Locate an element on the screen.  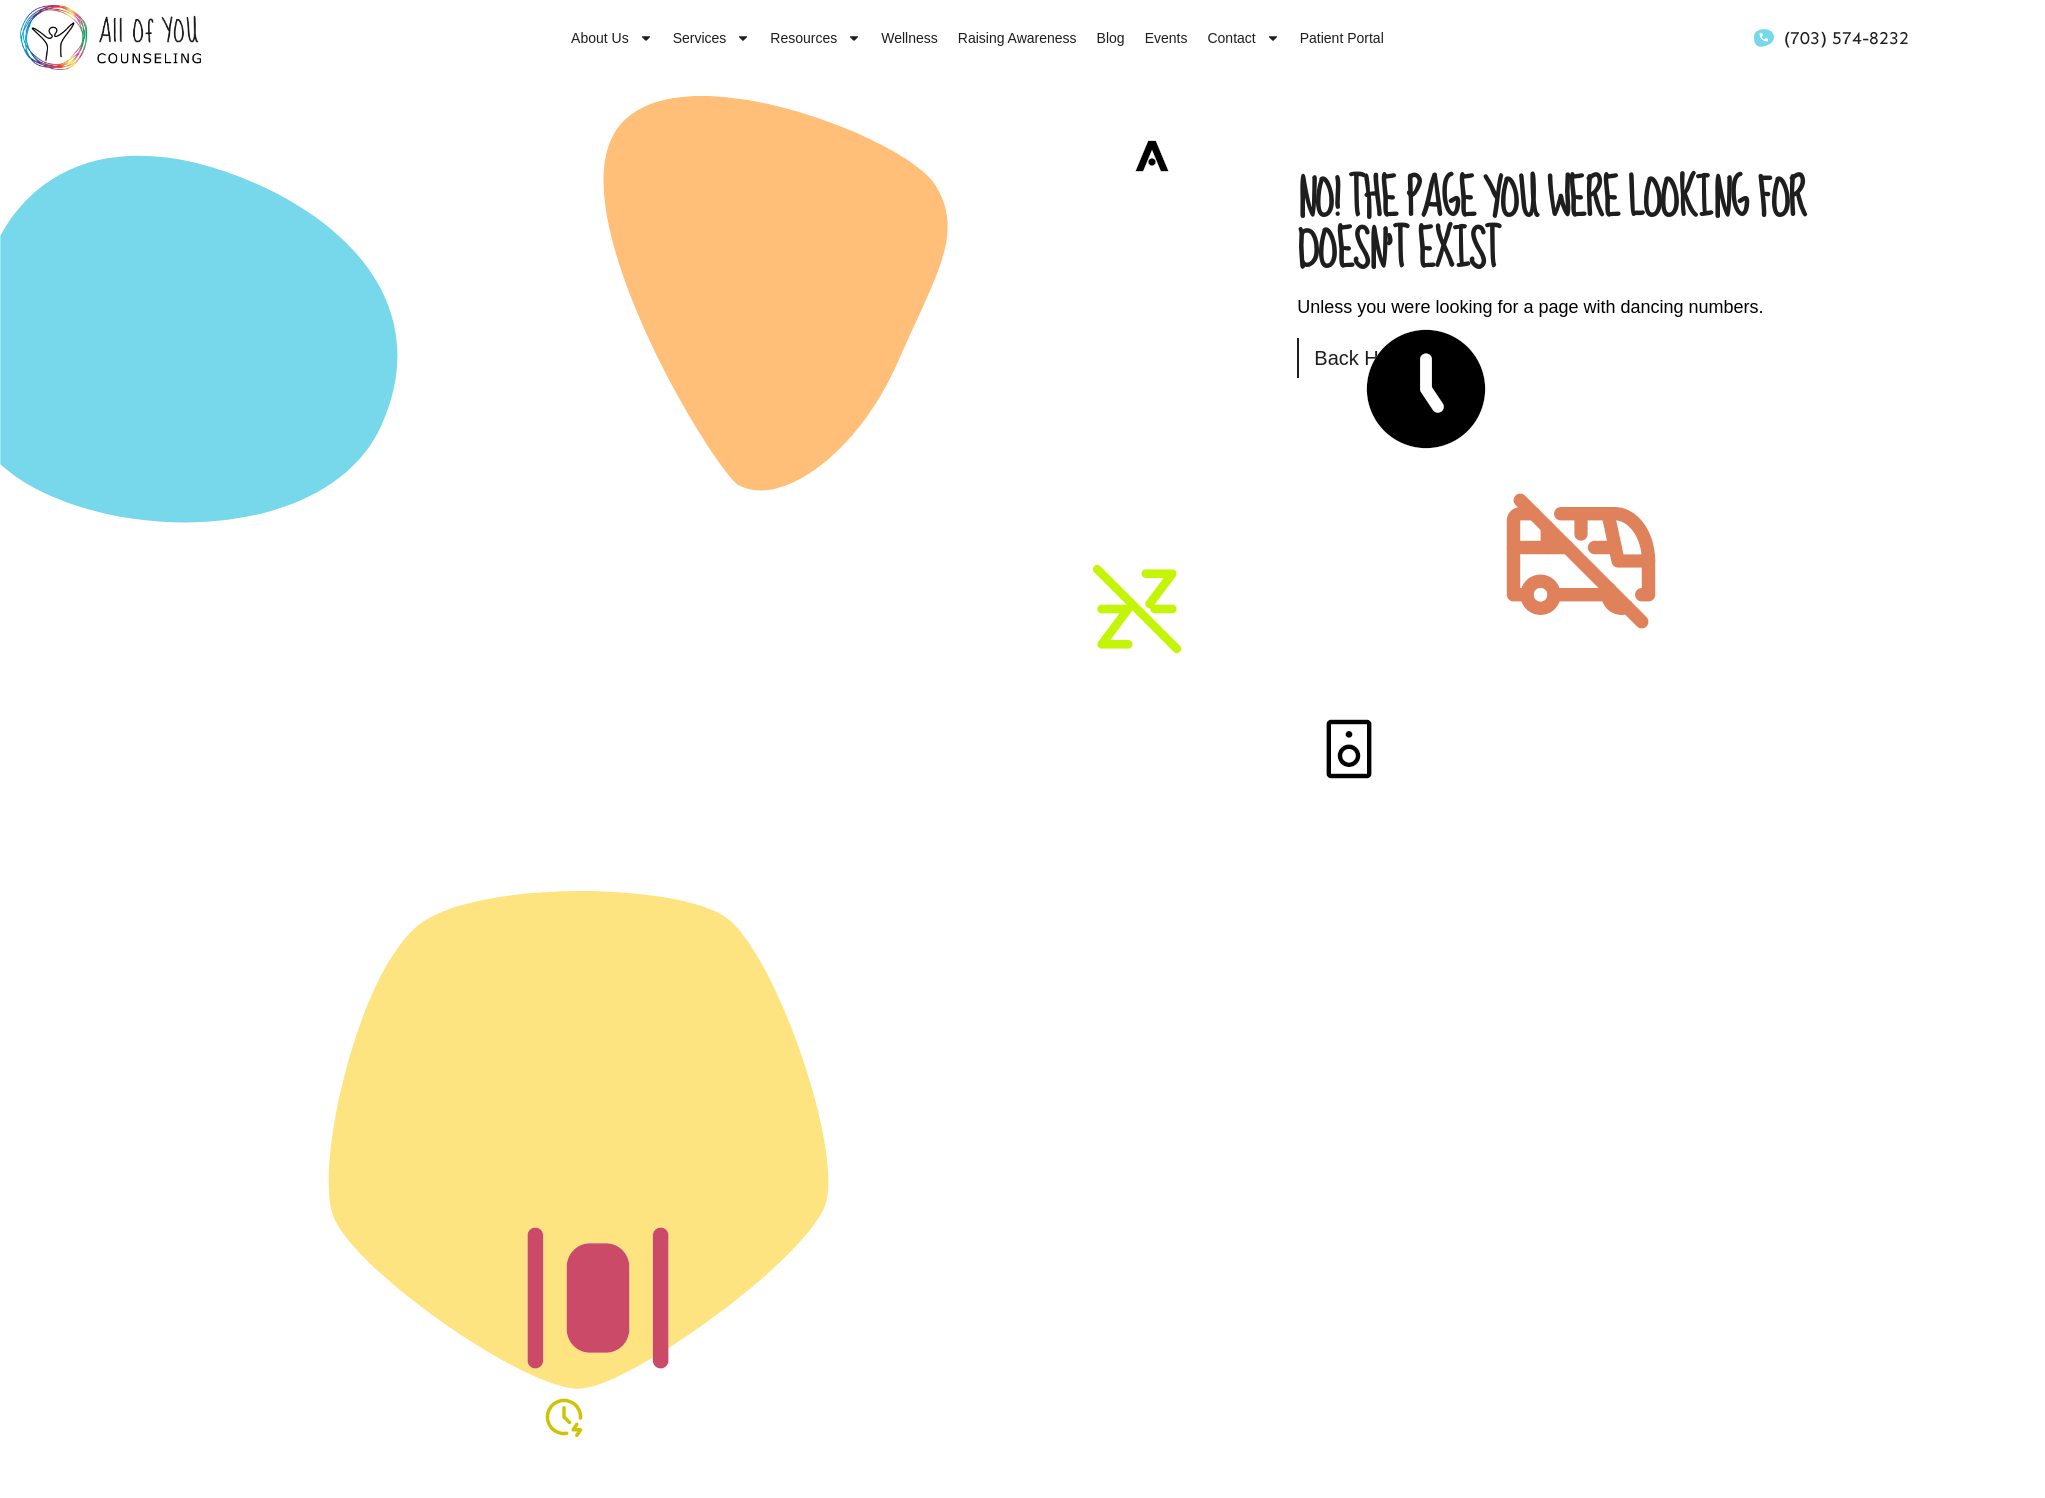
ionic appflow logo is located at coordinates (1152, 156).